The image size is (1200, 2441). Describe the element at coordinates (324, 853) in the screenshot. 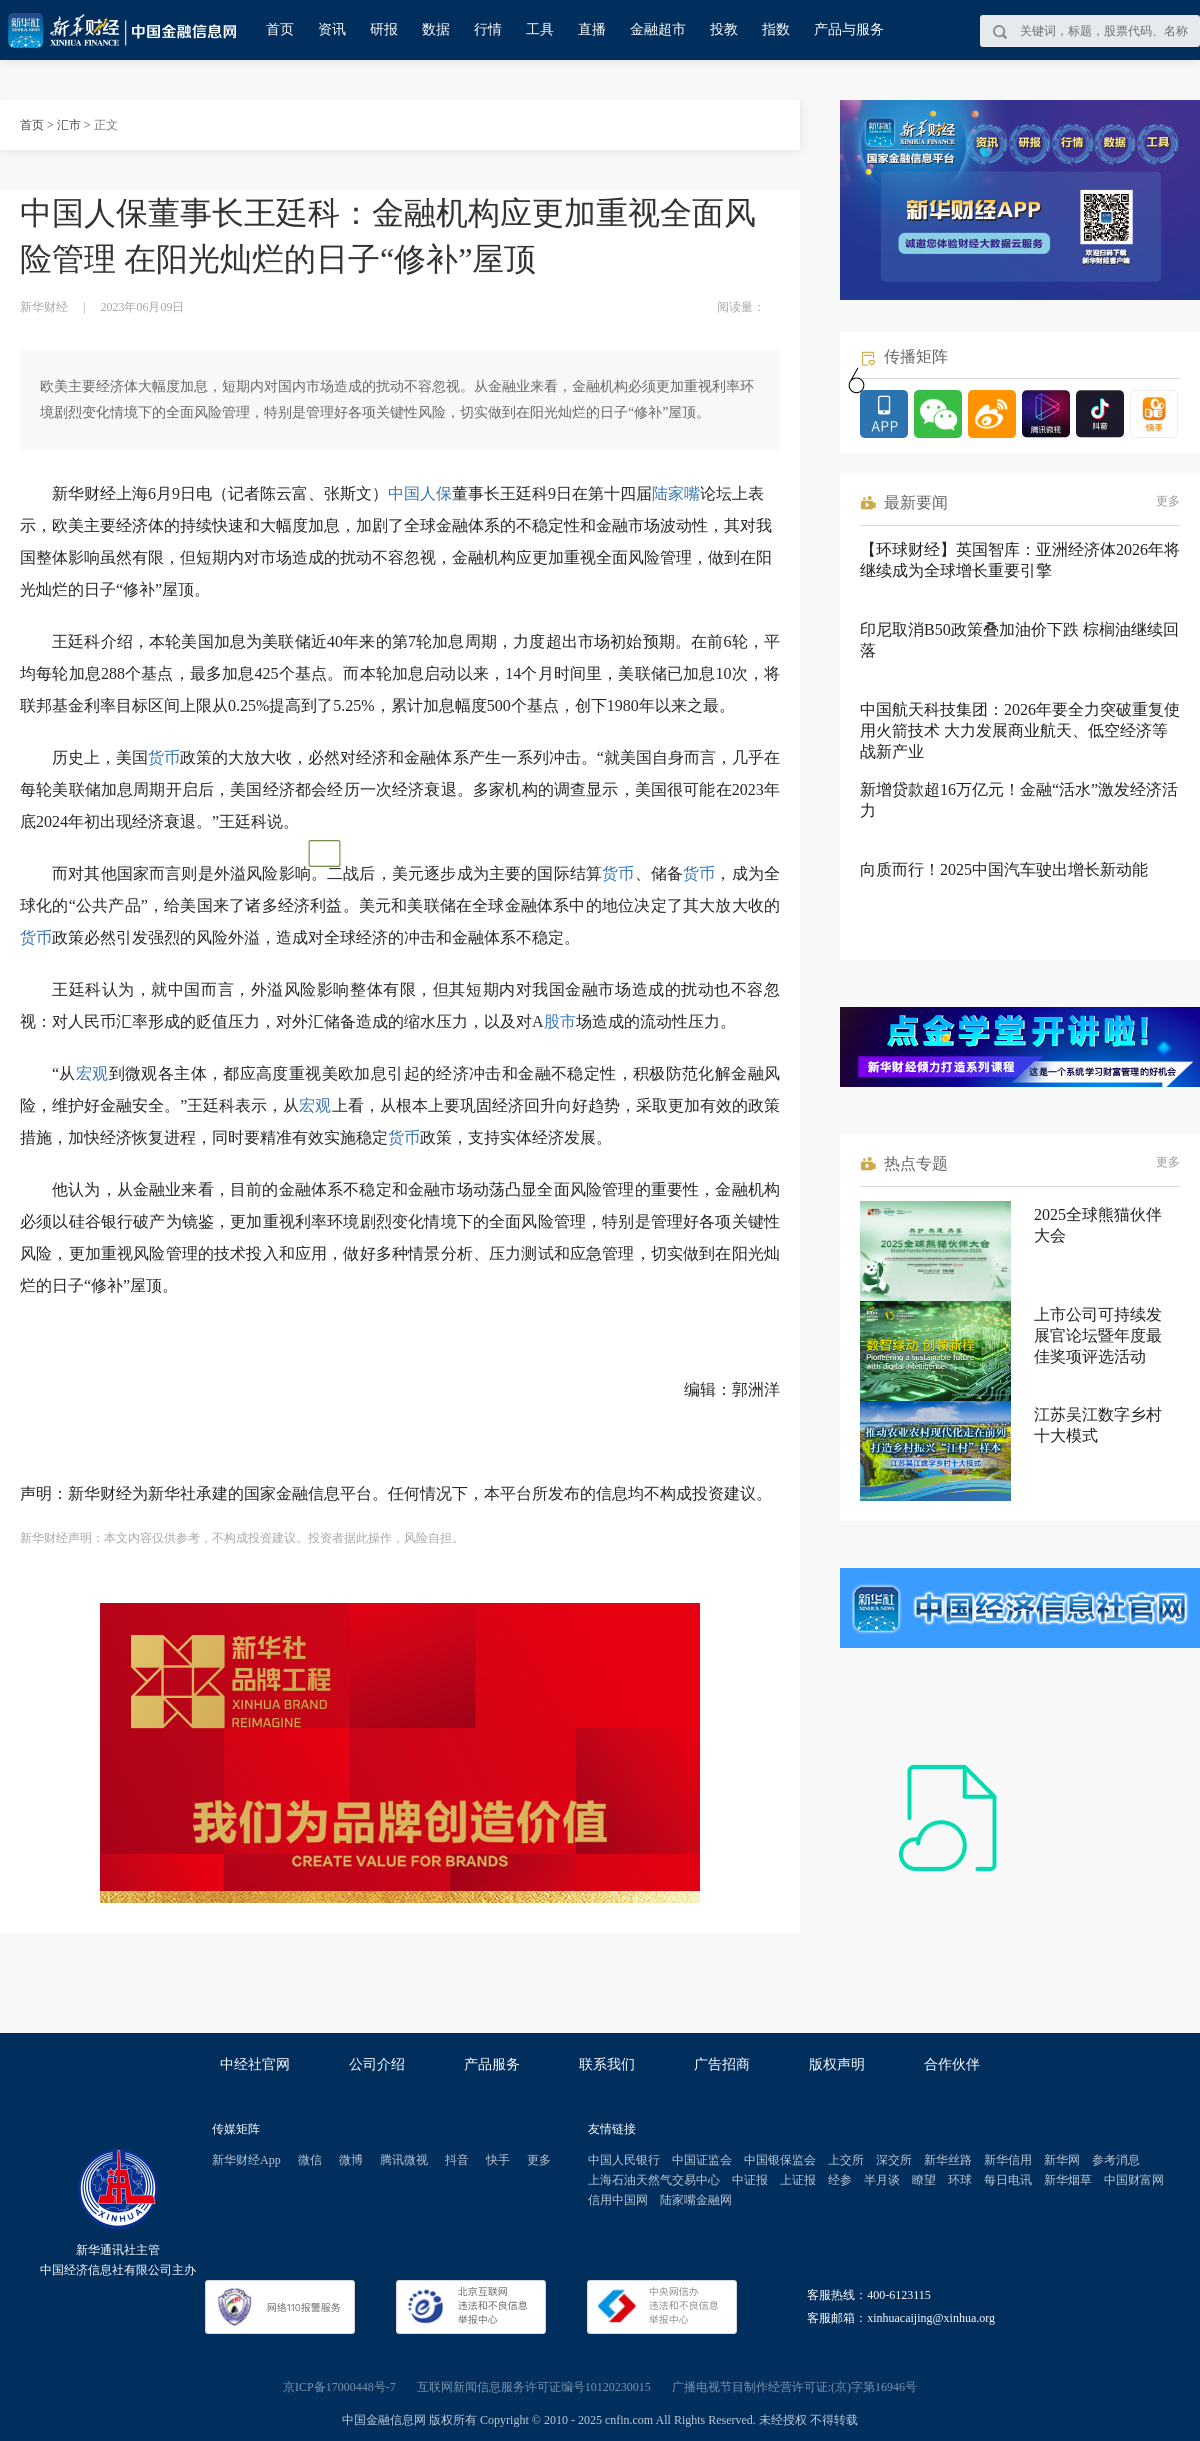

I see `placeholder for content or media` at that location.